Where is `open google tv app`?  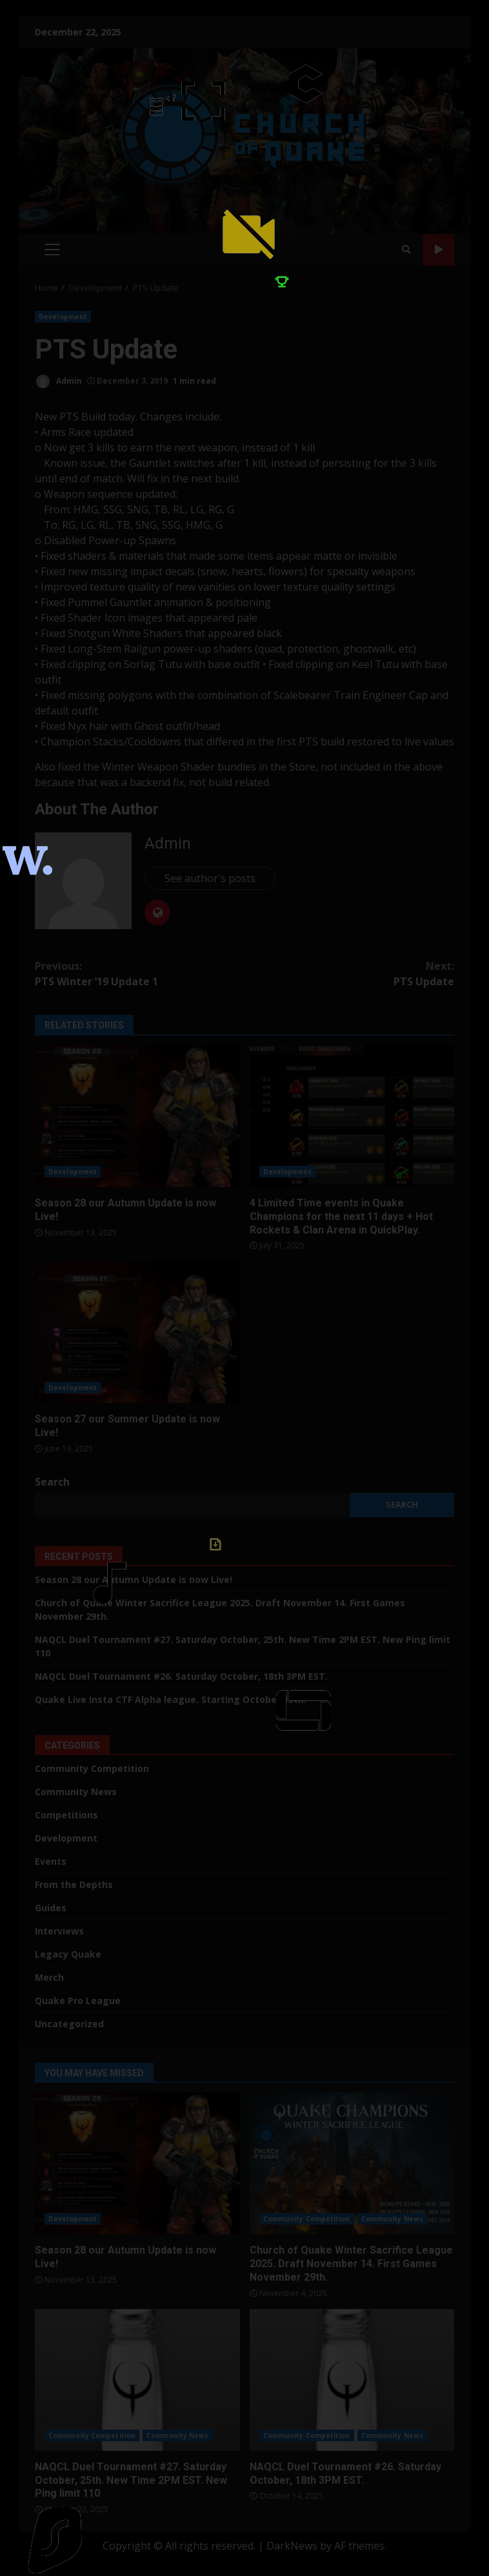
open google tv app is located at coordinates (303, 1710).